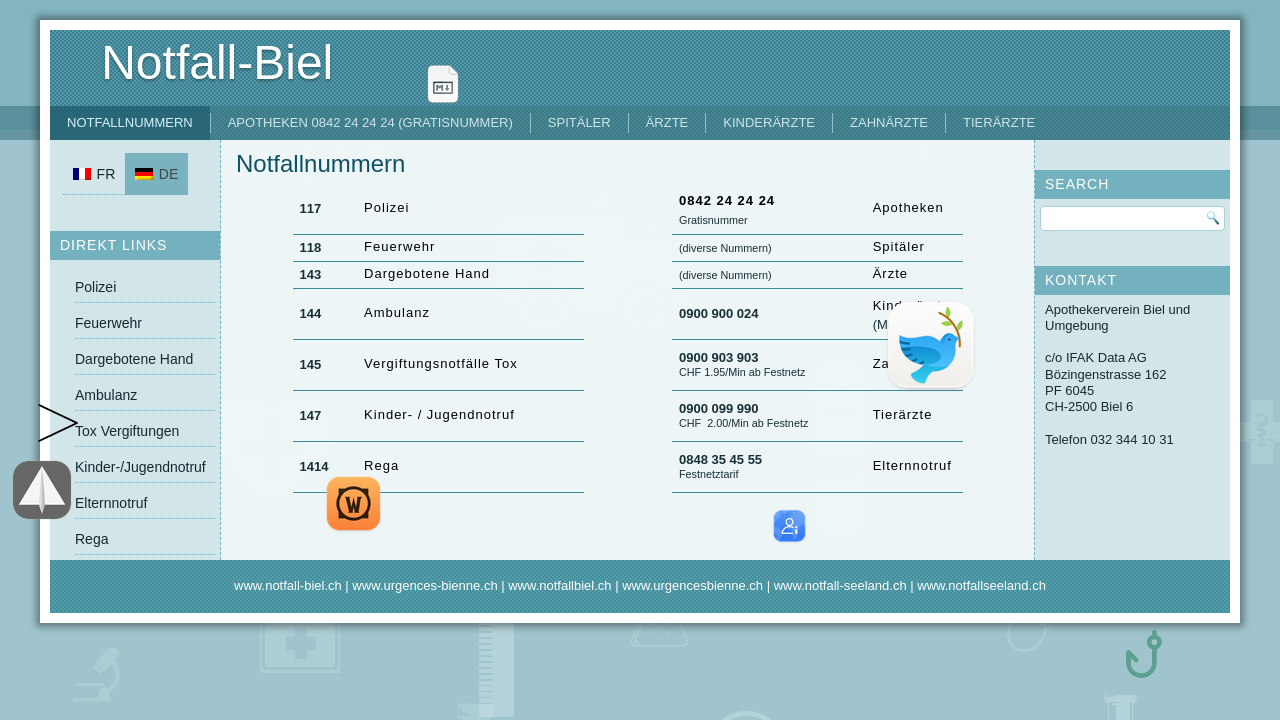  Describe the element at coordinates (789, 526) in the screenshot. I see `manage connected online accounts` at that location.